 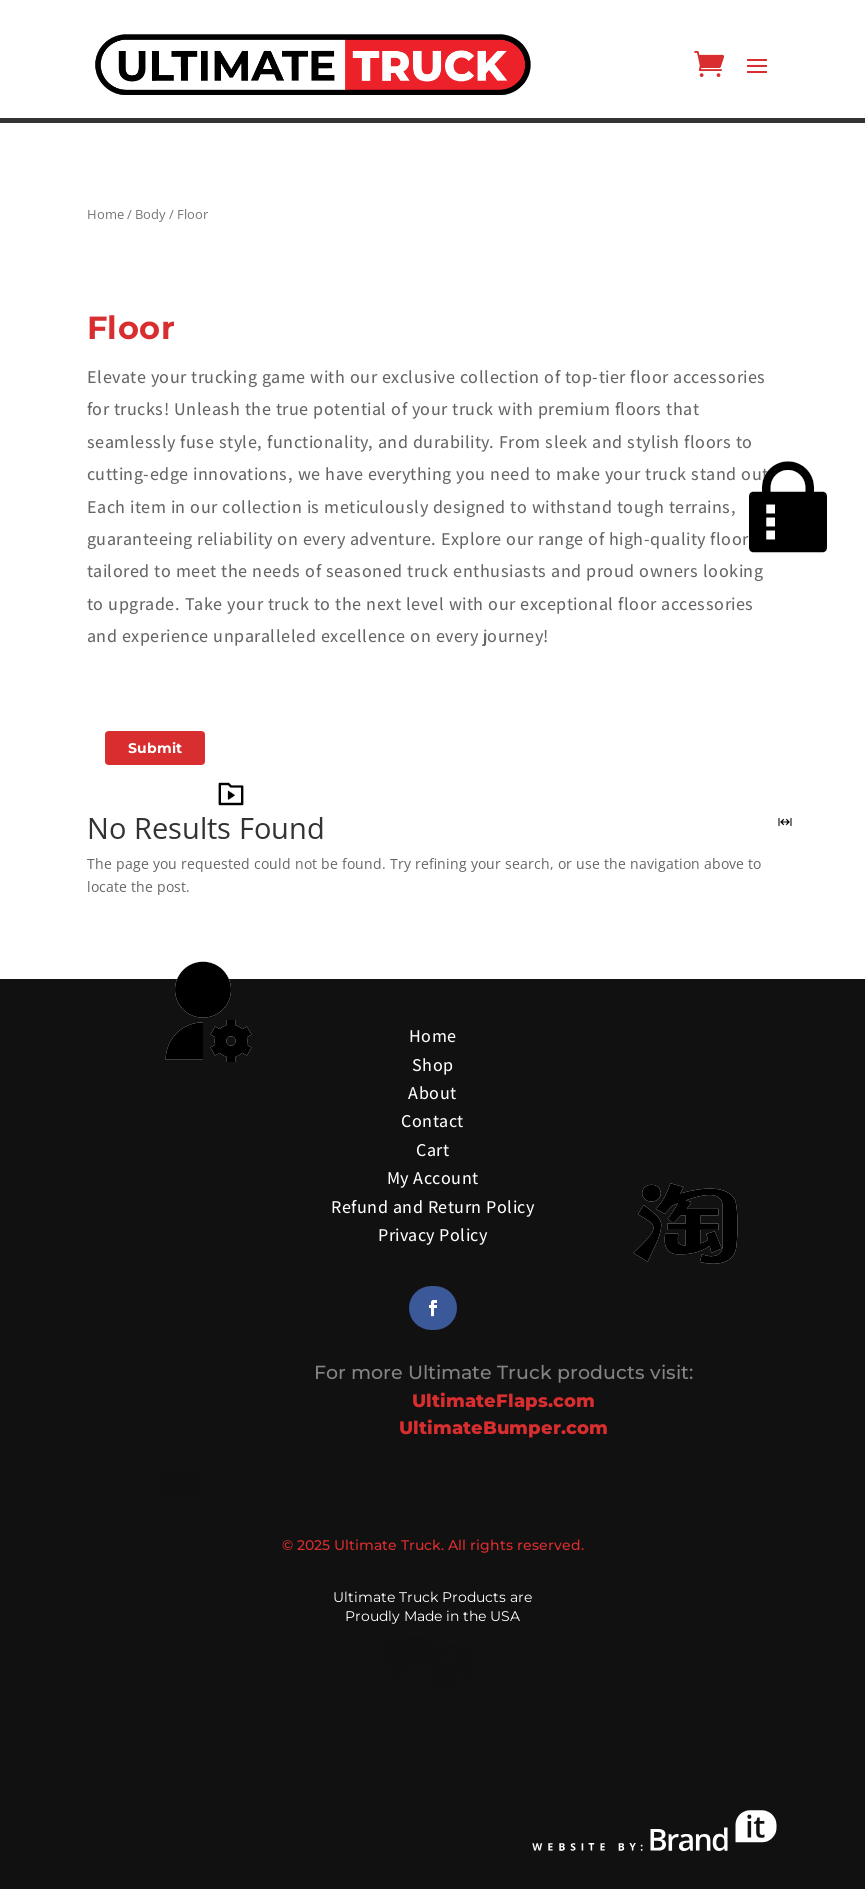 What do you see at coordinates (203, 1013) in the screenshot?
I see `access user account settings` at bounding box center [203, 1013].